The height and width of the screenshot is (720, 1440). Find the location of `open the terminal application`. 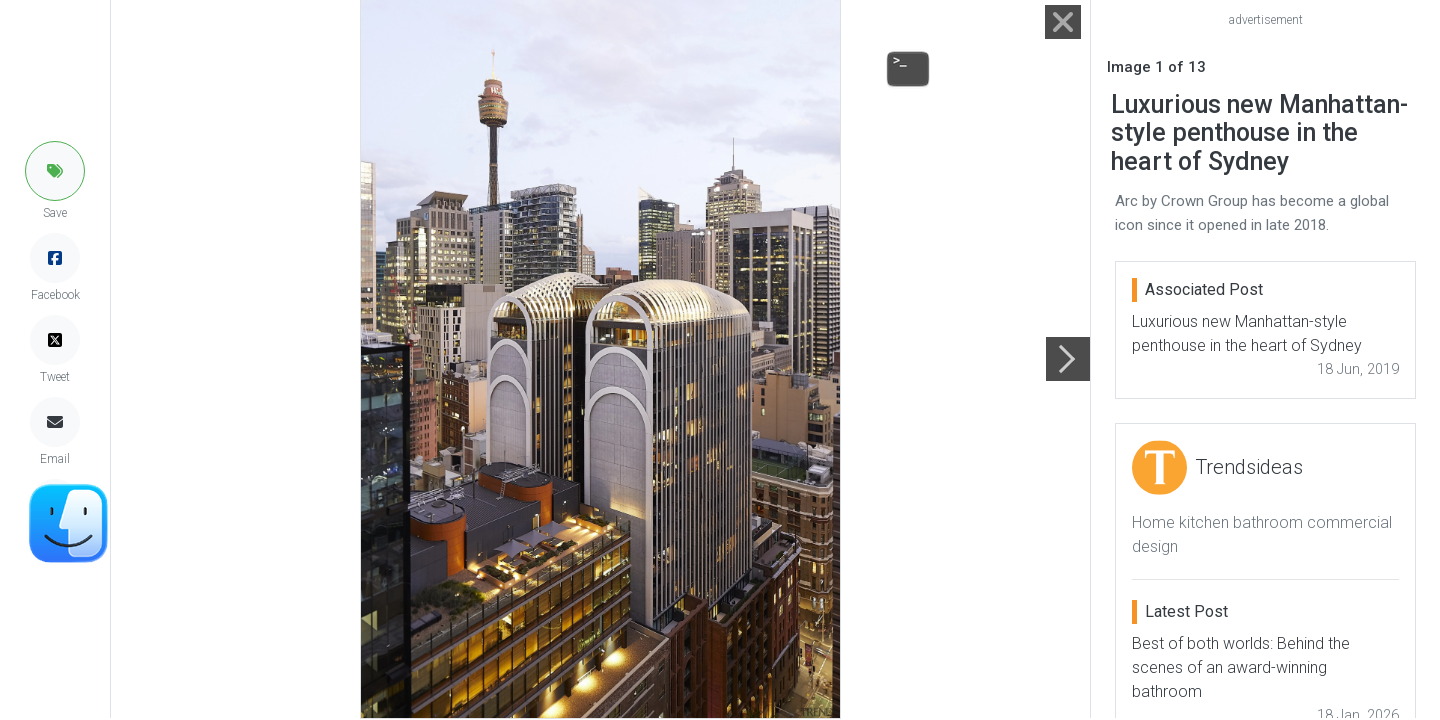

open the terminal application is located at coordinates (908, 69).